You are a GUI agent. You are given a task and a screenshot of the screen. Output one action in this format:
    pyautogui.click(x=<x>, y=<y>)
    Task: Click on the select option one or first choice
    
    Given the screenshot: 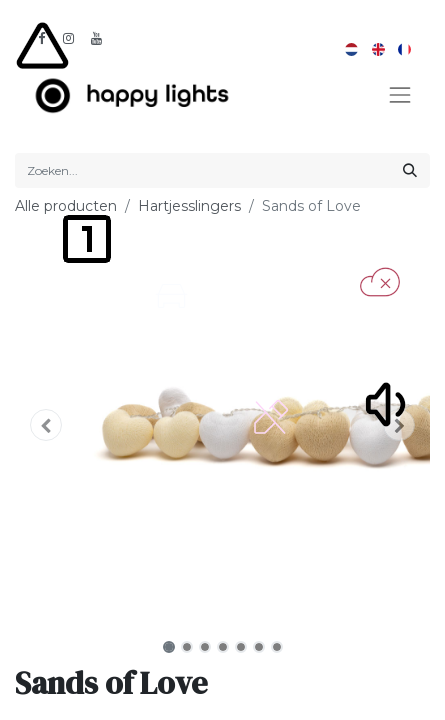 What is the action you would take?
    pyautogui.click(x=87, y=239)
    